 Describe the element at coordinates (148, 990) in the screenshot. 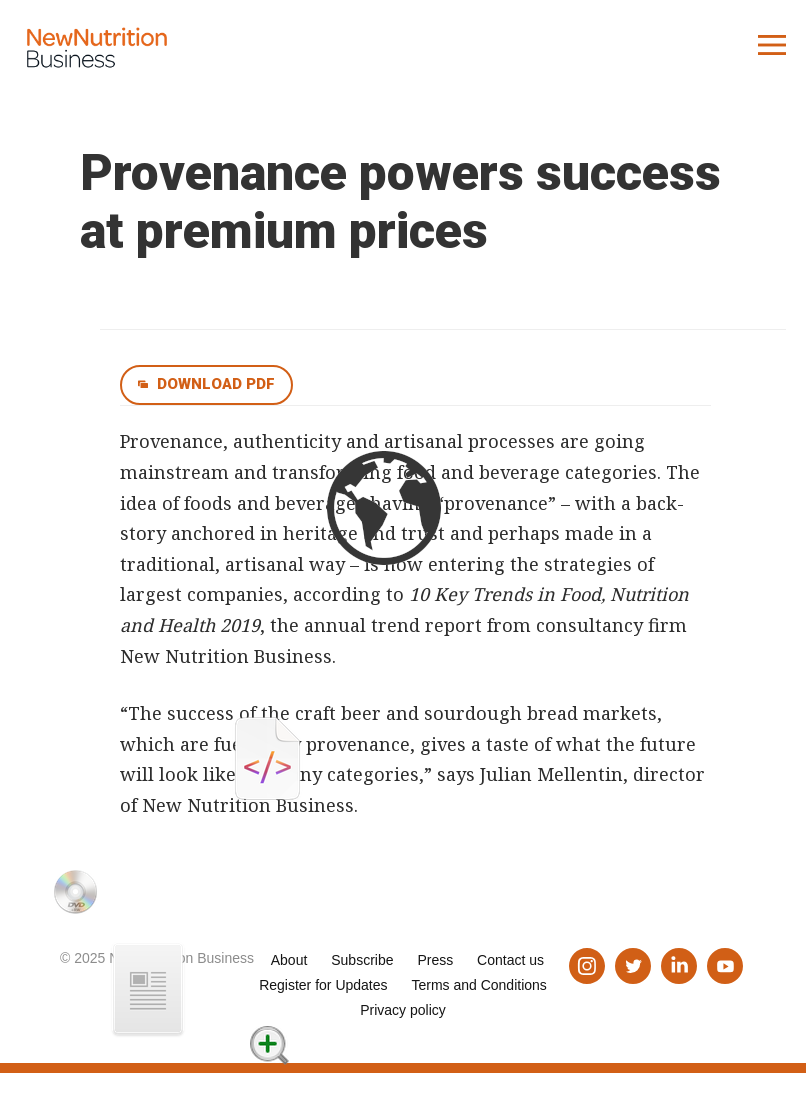

I see `document template file type` at that location.